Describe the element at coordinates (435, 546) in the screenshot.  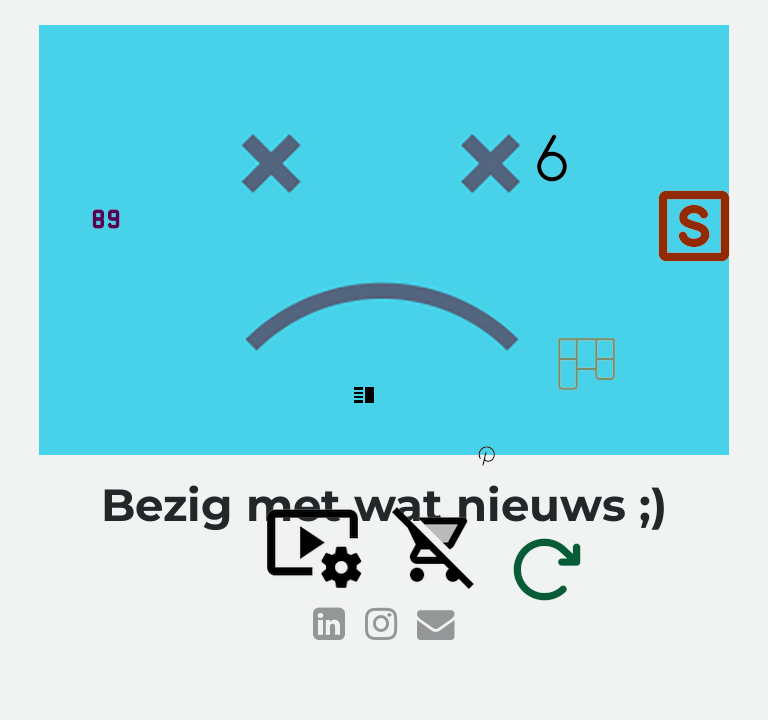
I see `remove item from shopping cart` at that location.